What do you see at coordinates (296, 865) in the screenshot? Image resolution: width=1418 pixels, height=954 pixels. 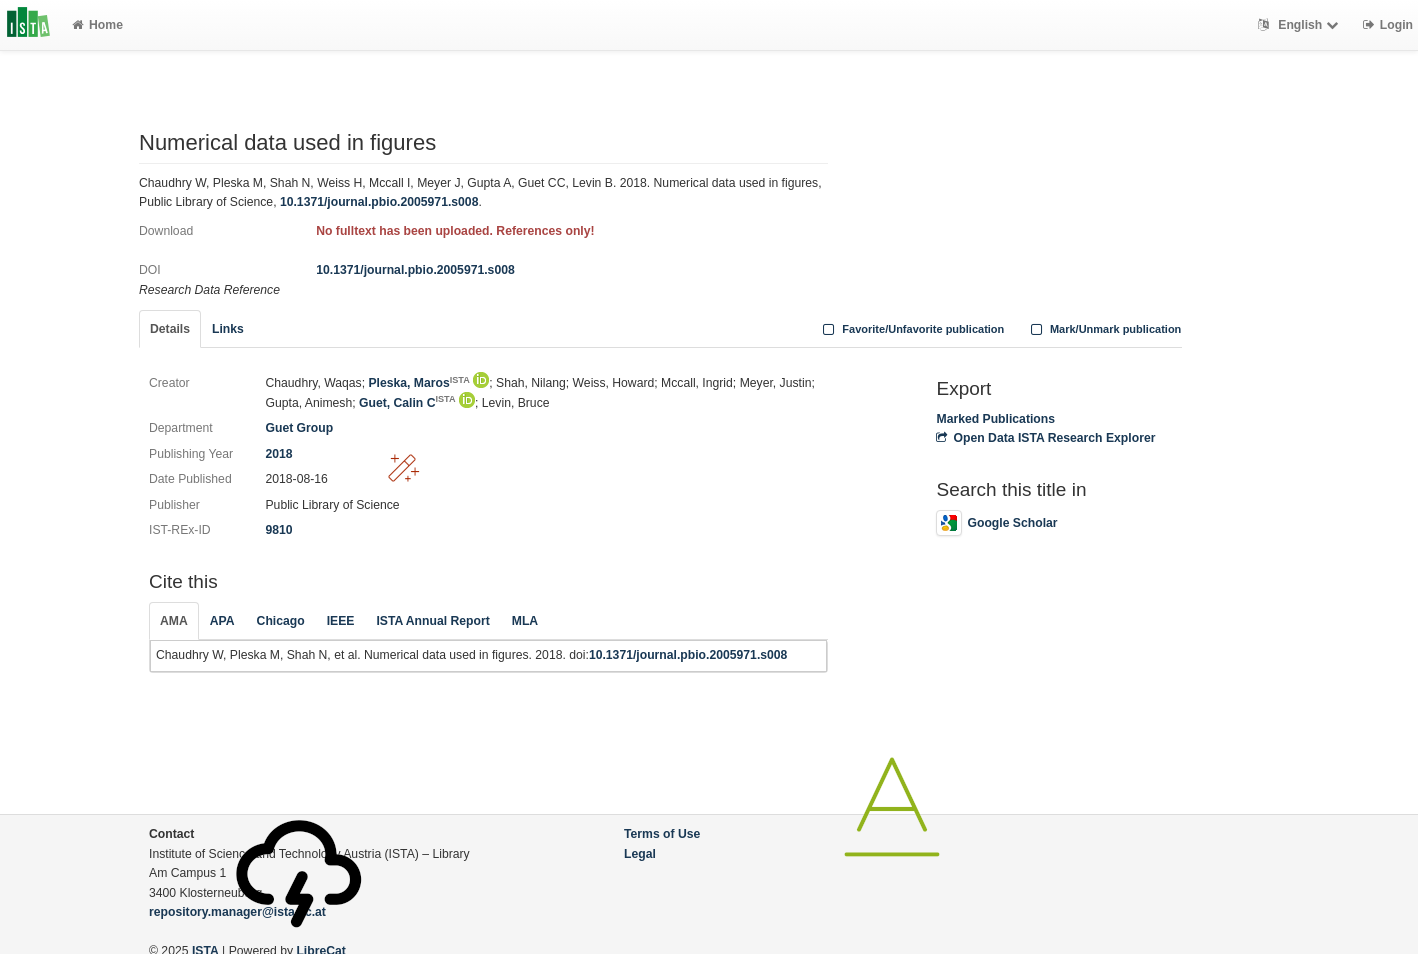 I see `indicates stormy weather conditions` at bounding box center [296, 865].